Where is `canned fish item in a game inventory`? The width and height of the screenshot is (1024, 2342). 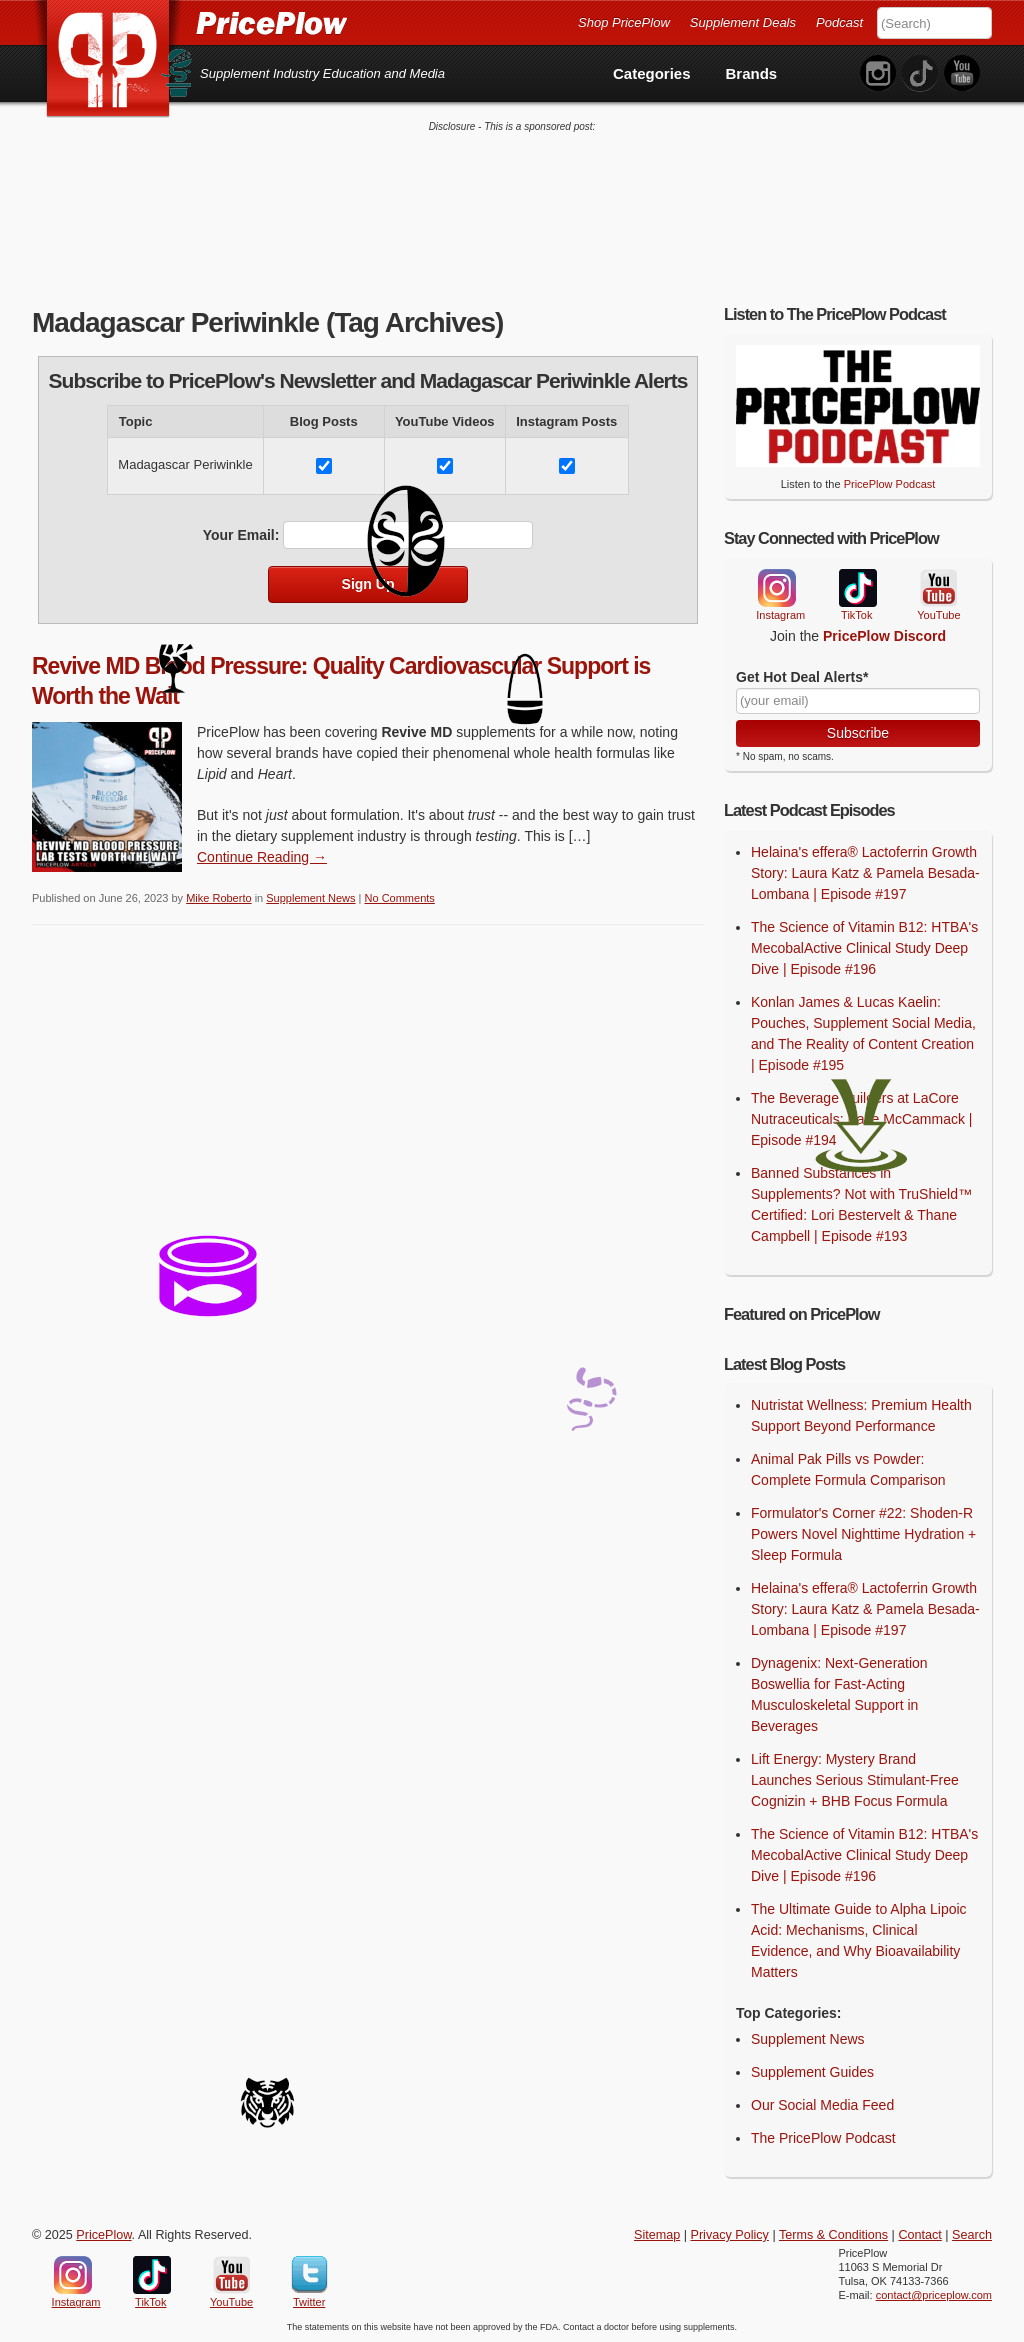 canned fish item in a game inventory is located at coordinates (208, 1276).